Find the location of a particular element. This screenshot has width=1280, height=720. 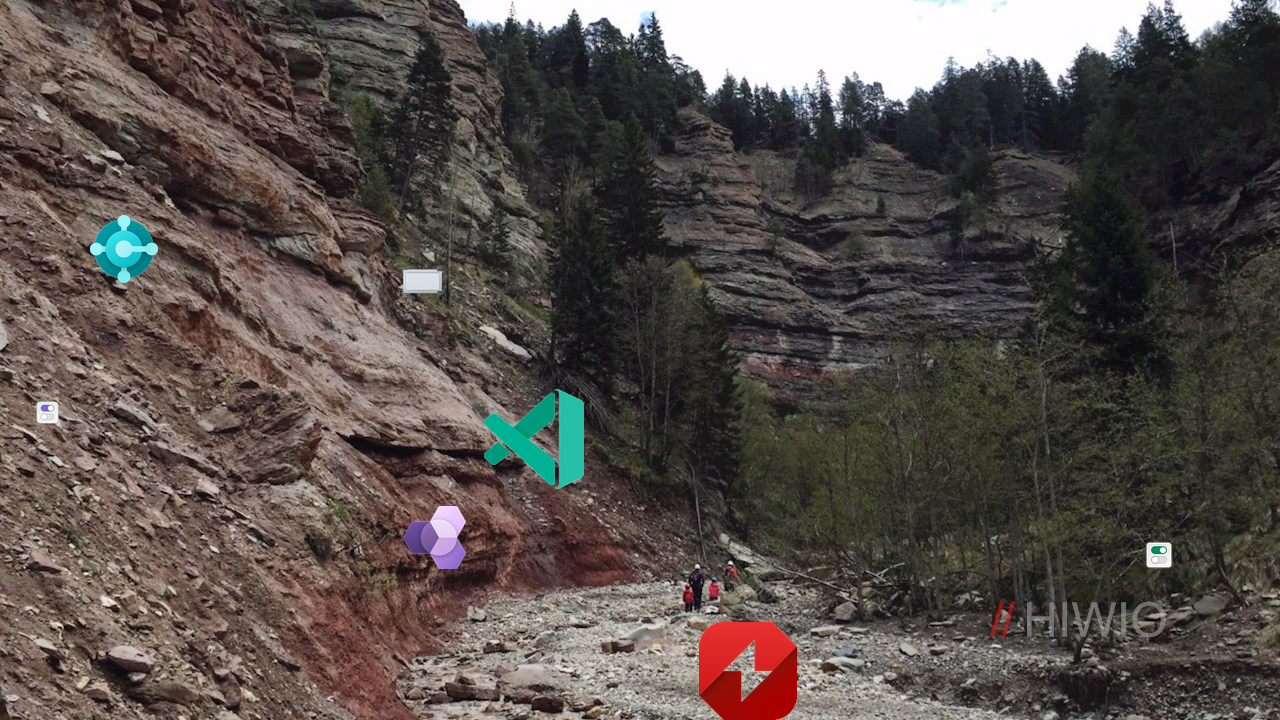

open visual studio code editor is located at coordinates (534, 439).